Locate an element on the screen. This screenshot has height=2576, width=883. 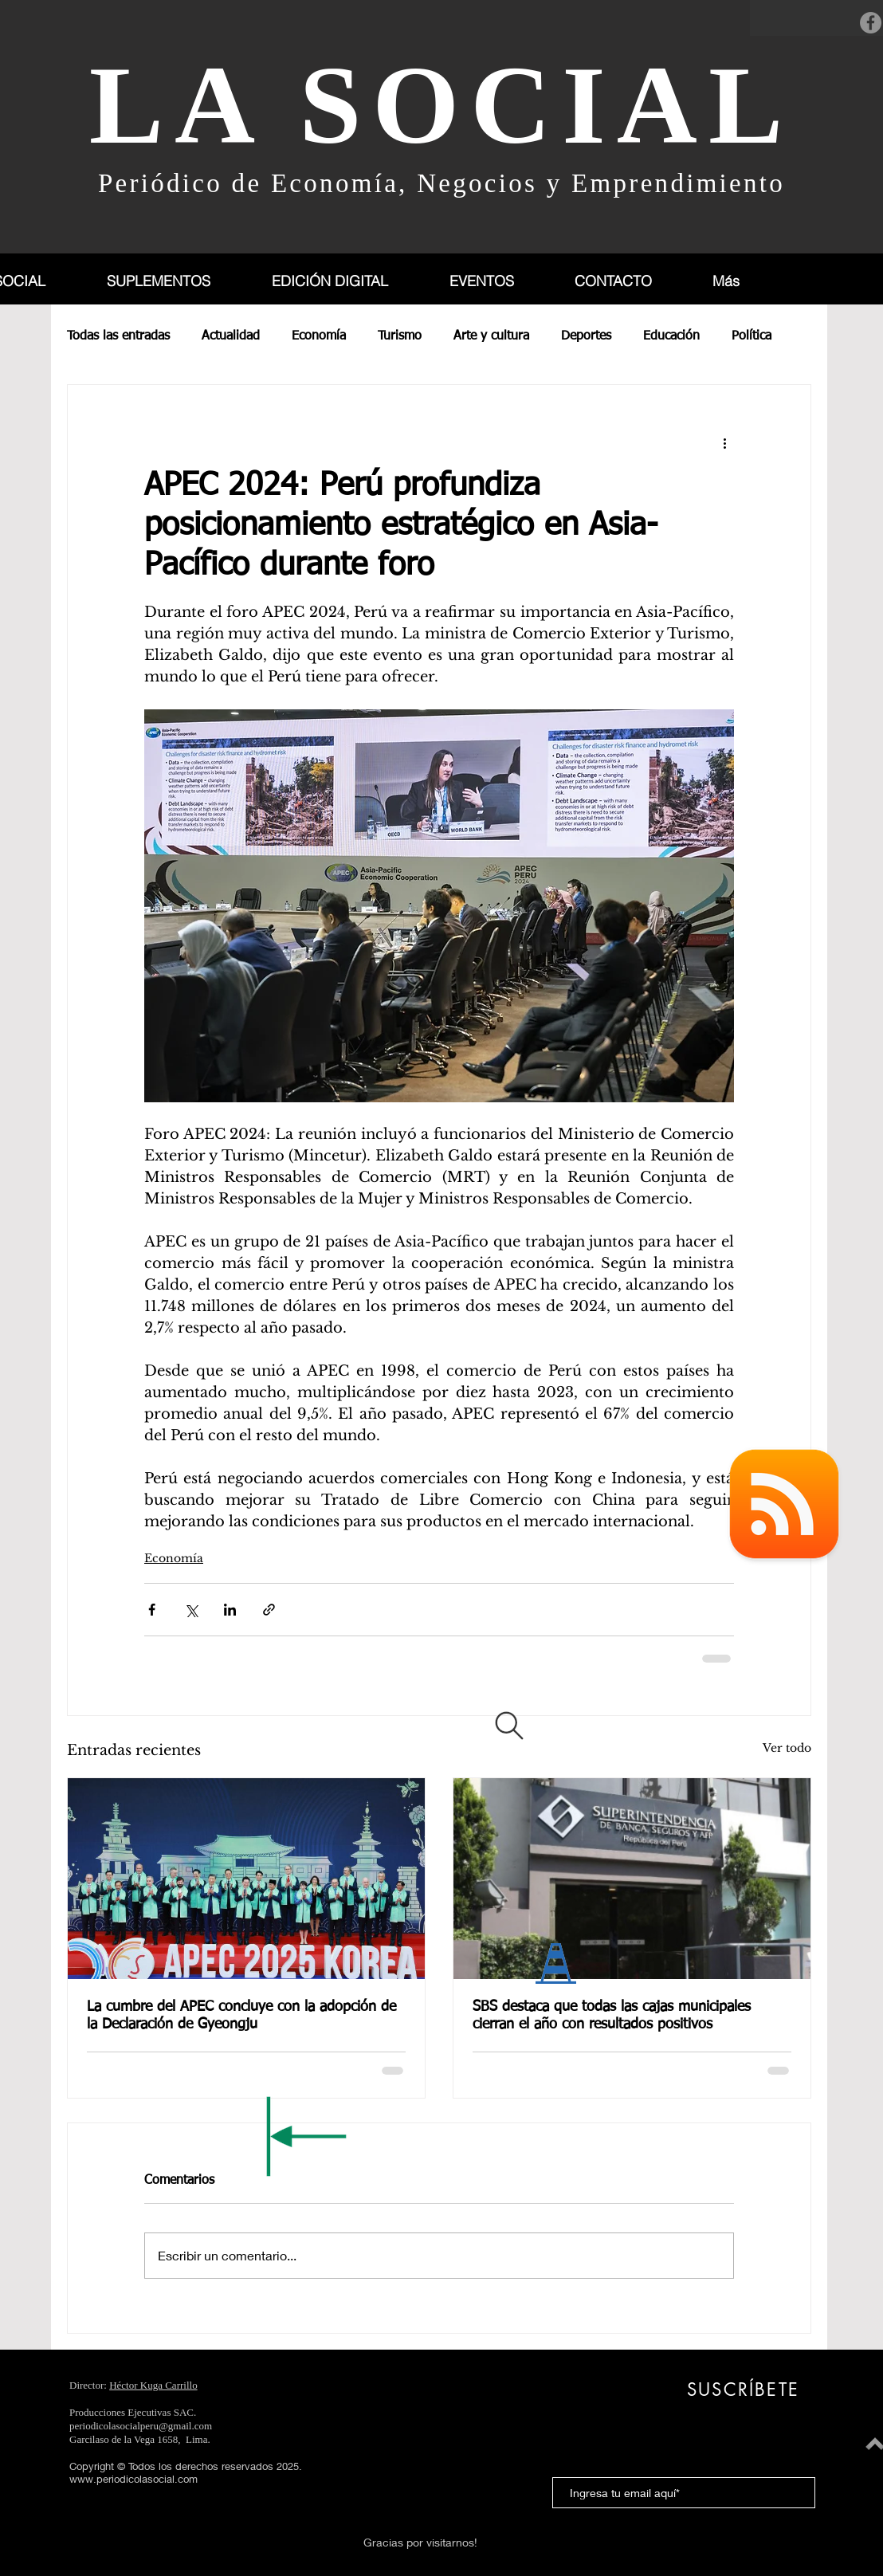
search system preferences or settings is located at coordinates (509, 1726).